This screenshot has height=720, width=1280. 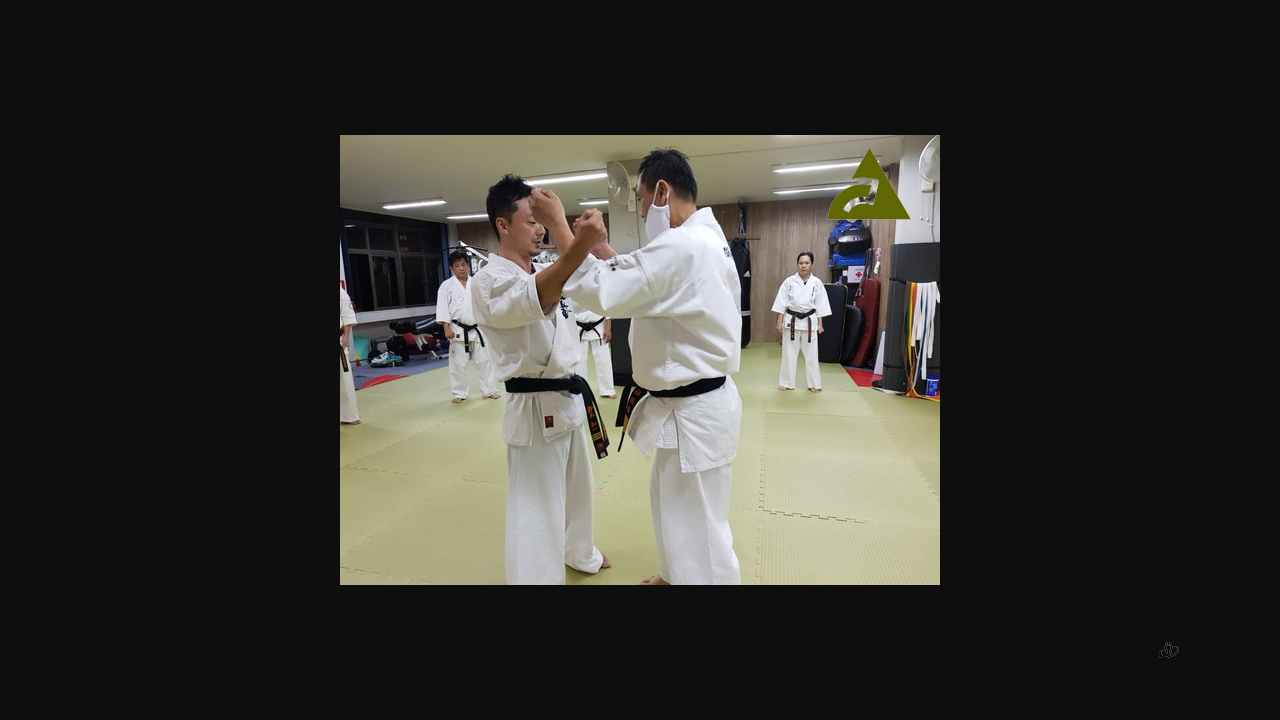 I want to click on draugiem.lv social network logo, so click(x=1169, y=650).